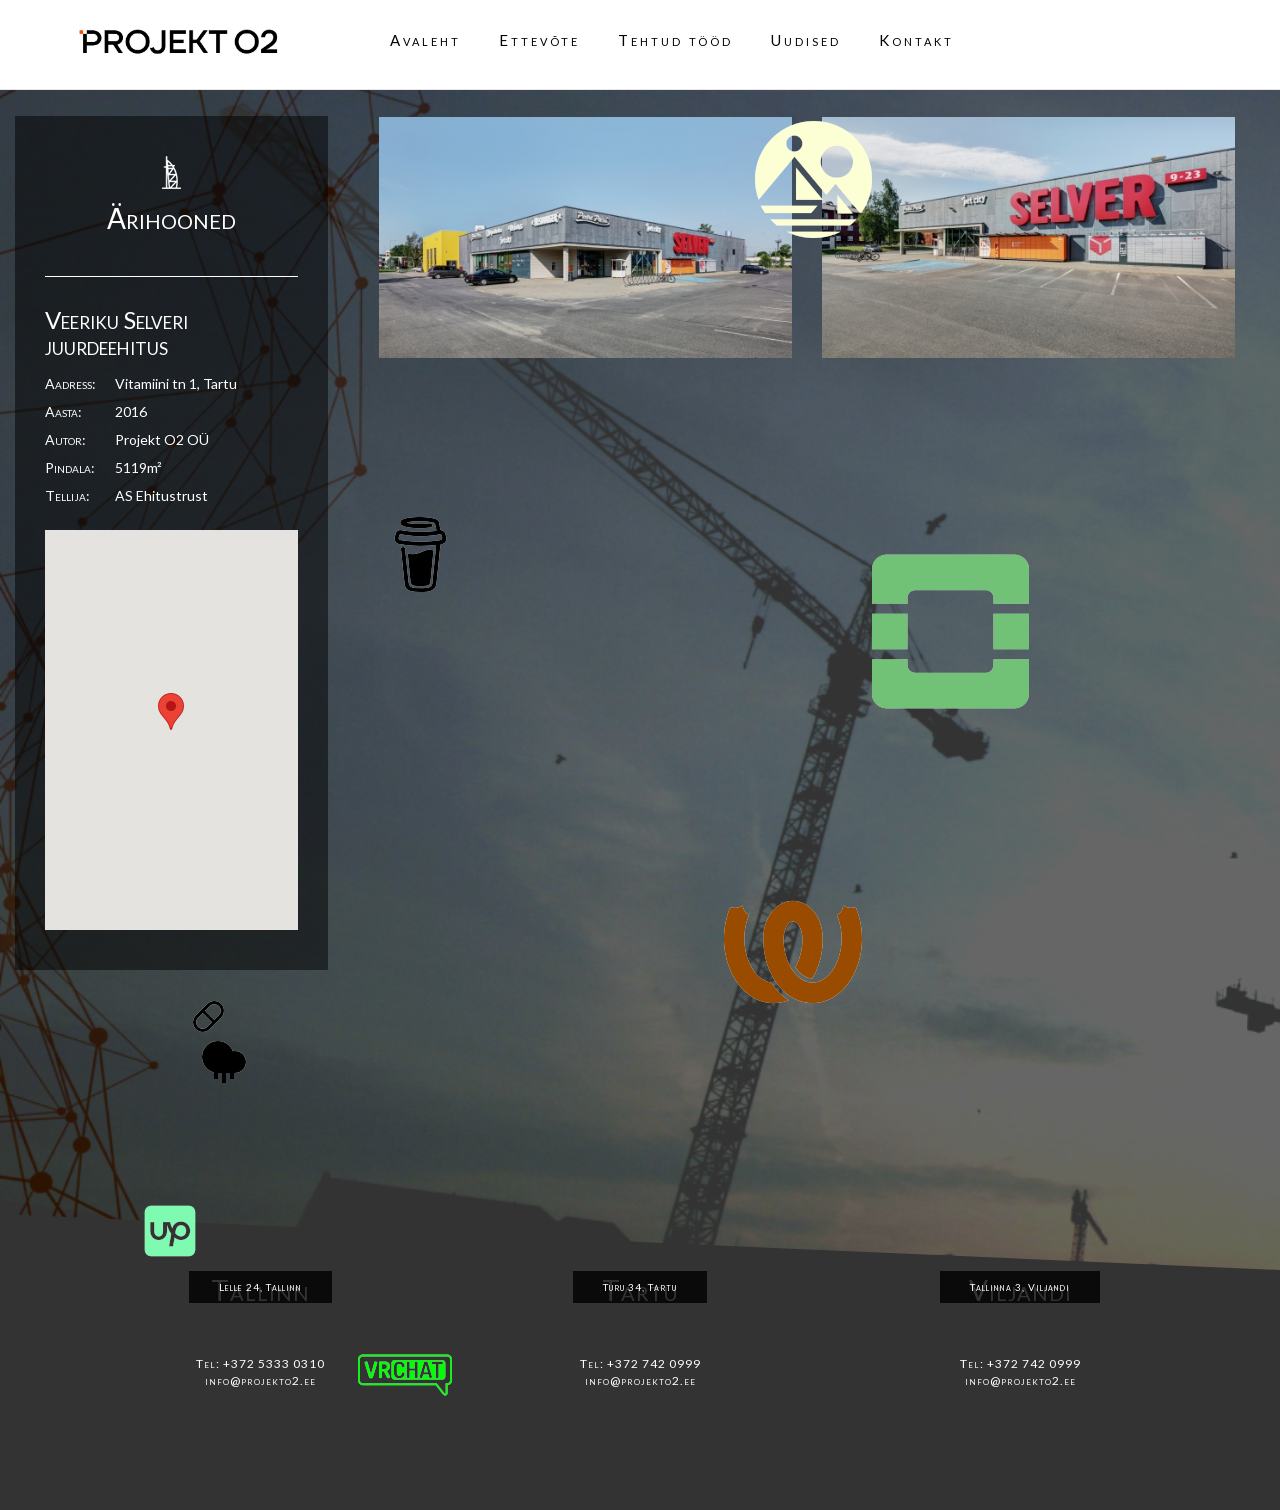 This screenshot has height=1510, width=1280. Describe the element at coordinates (950, 631) in the screenshot. I see `openstack cloud platform logo` at that location.